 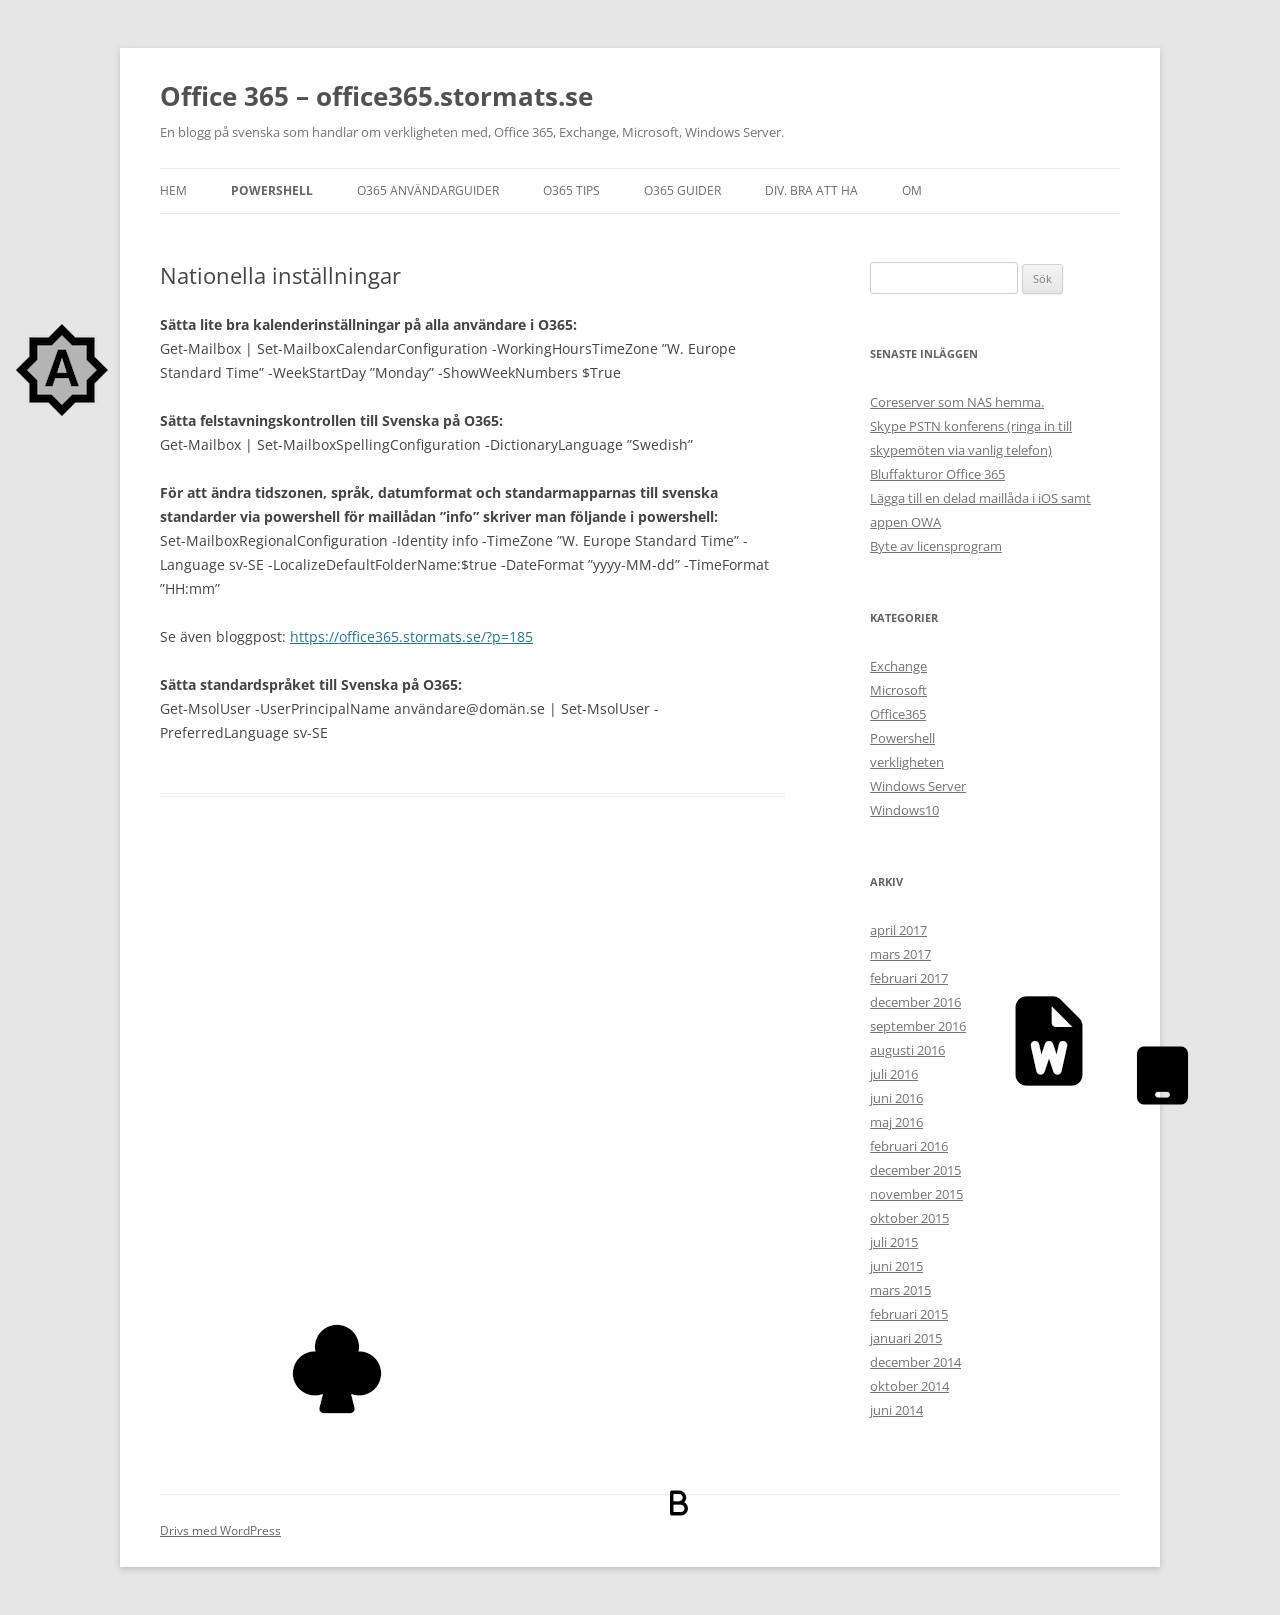 I want to click on enable automatic brightness adjustment, so click(x=62, y=370).